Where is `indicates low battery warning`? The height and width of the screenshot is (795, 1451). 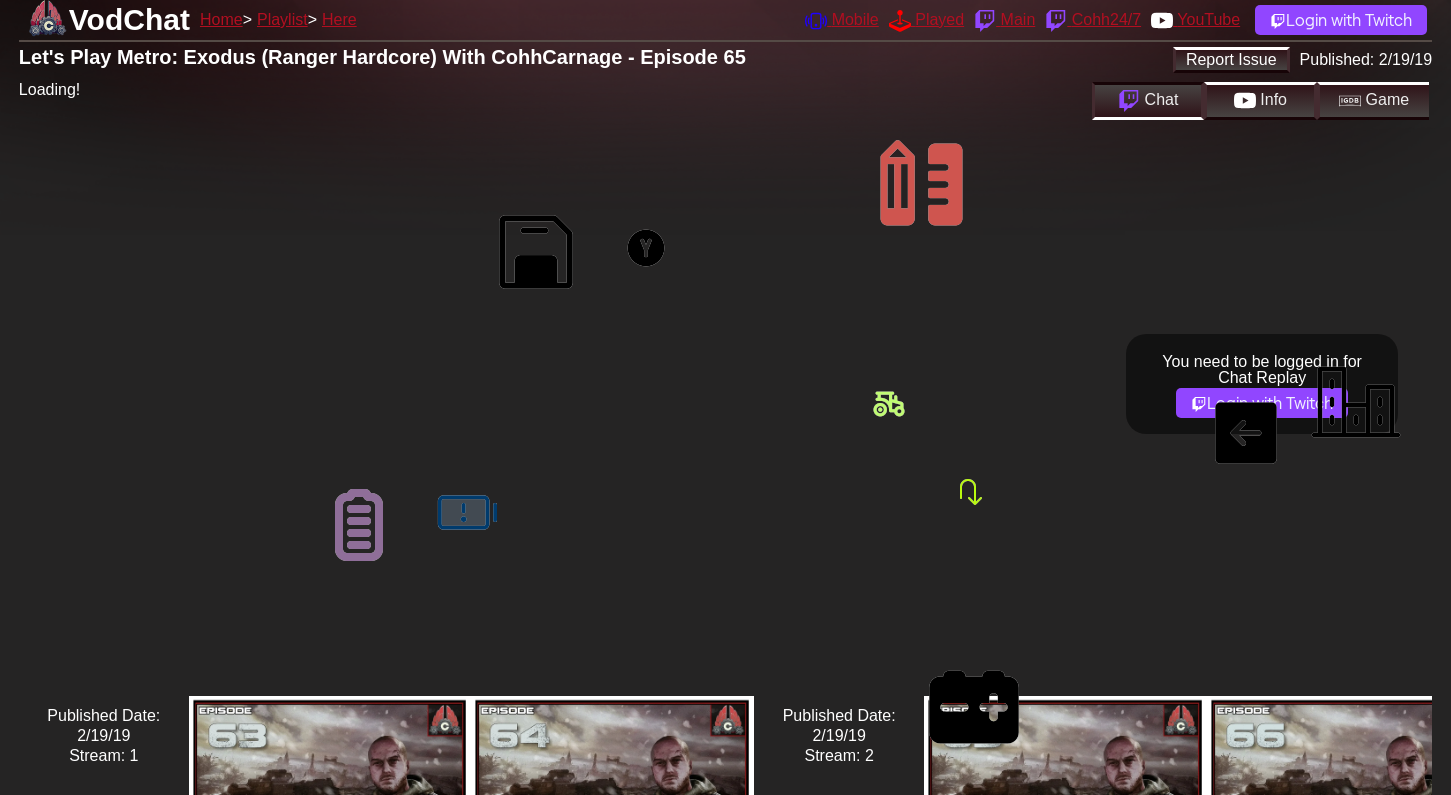
indicates low battery warning is located at coordinates (466, 512).